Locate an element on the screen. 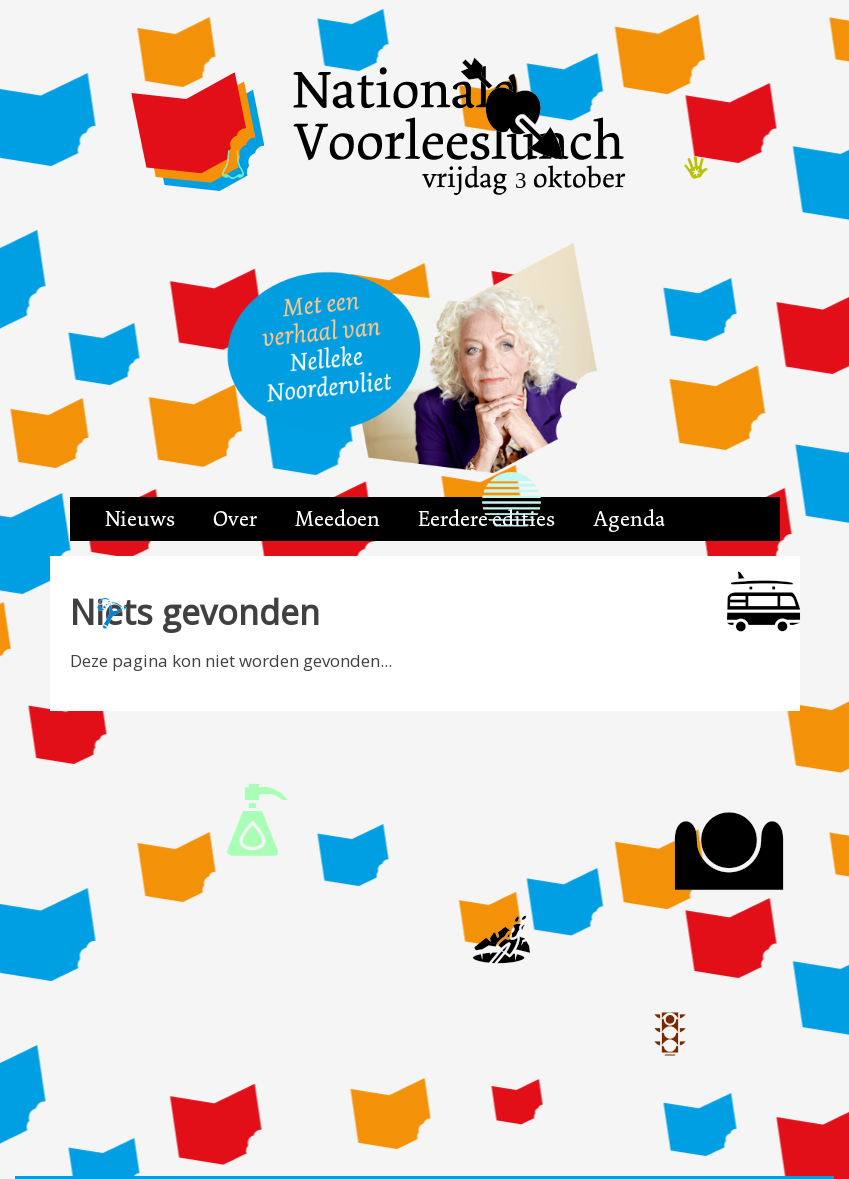 The height and width of the screenshot is (1179, 849). indicates soap or hand washing station is located at coordinates (252, 817).